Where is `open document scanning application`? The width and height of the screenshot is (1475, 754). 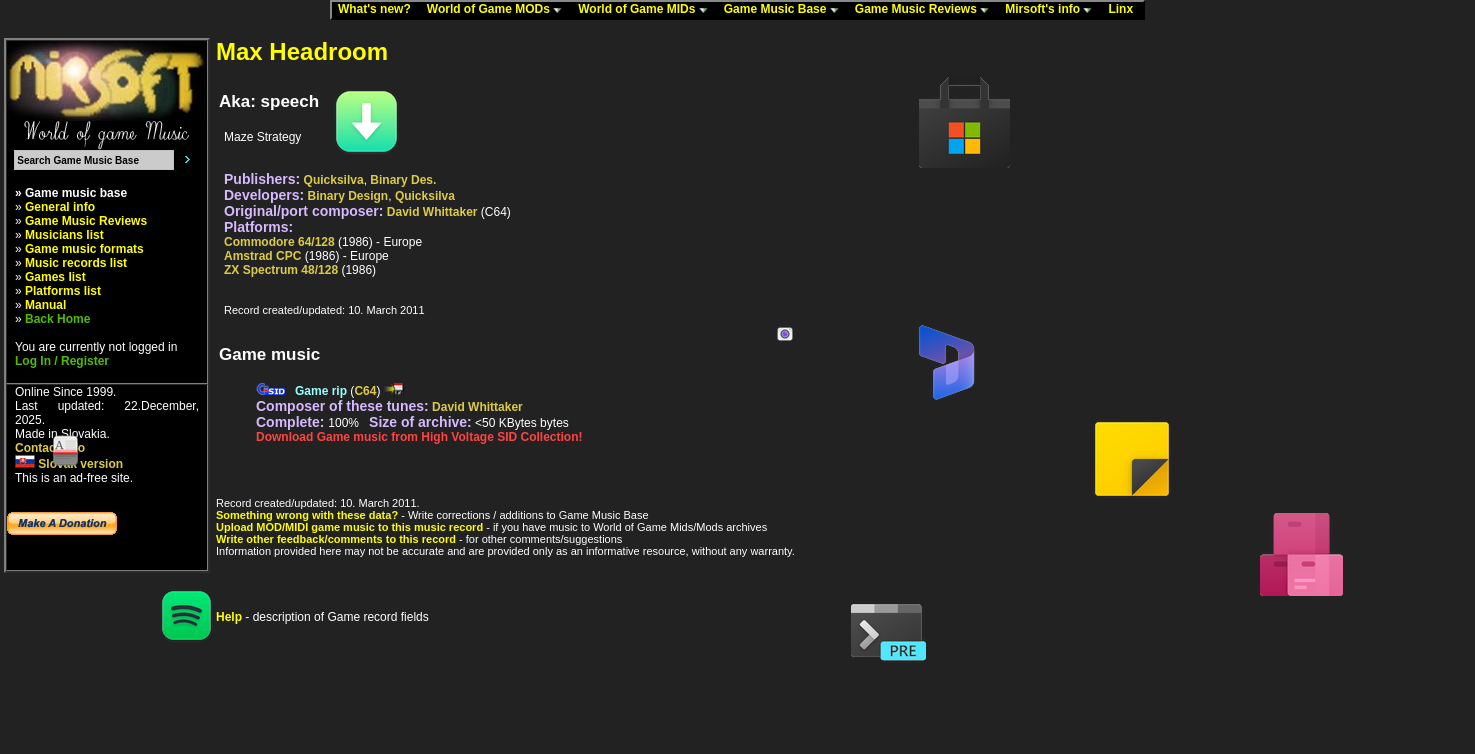 open document scanning application is located at coordinates (65, 450).